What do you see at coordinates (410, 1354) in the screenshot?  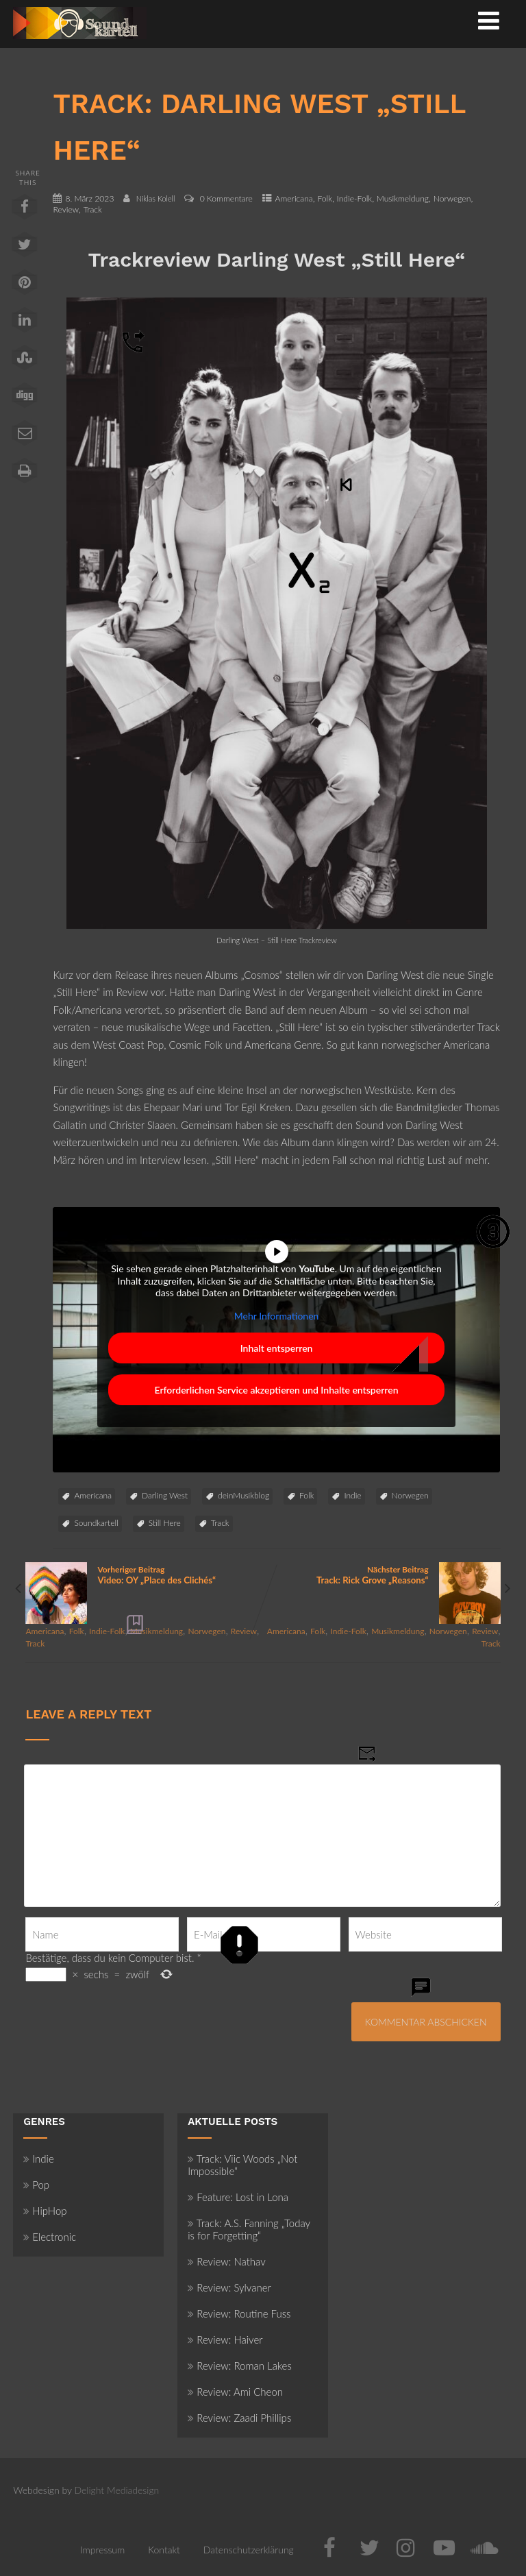 I see `indicates moderate cellular signal strength` at bounding box center [410, 1354].